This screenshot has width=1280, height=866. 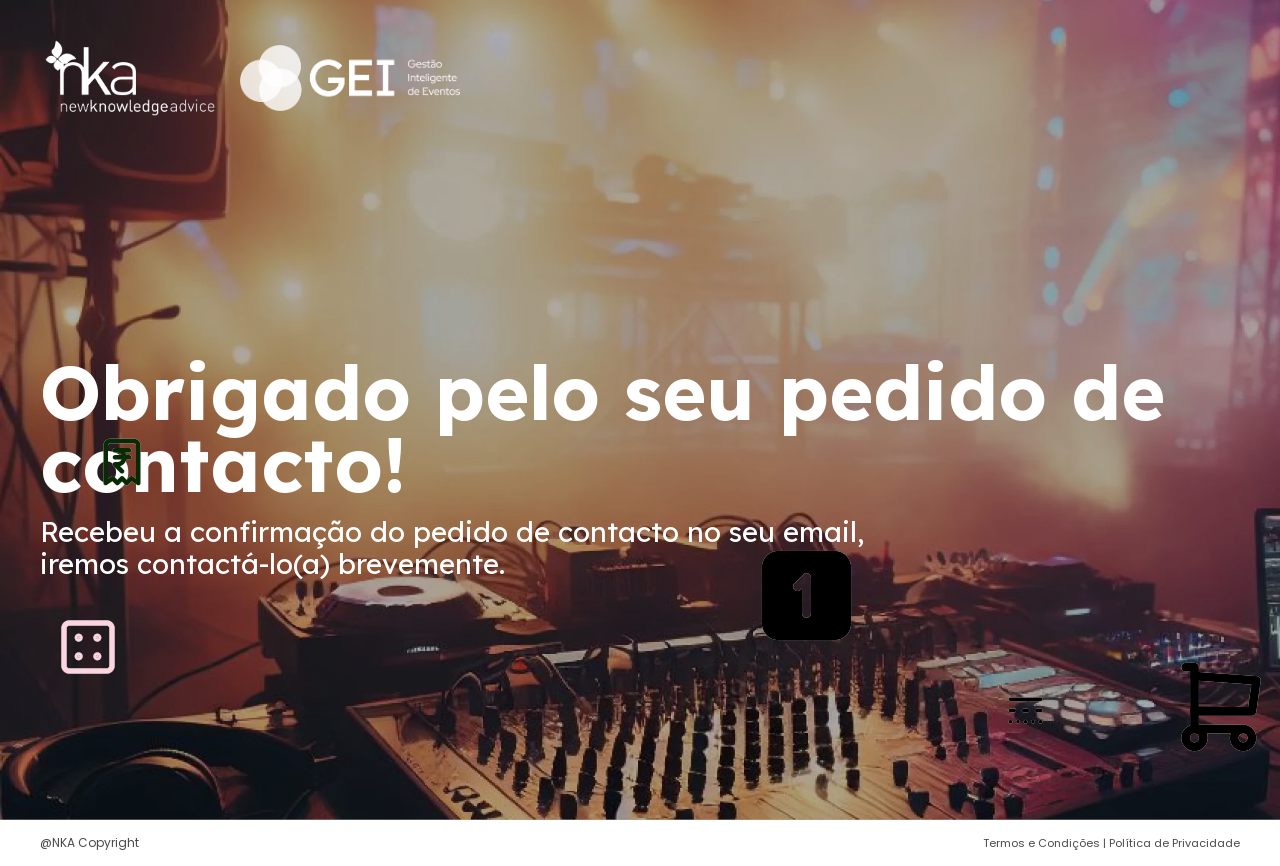 What do you see at coordinates (806, 595) in the screenshot?
I see `indicates step one in a numbered sequence` at bounding box center [806, 595].